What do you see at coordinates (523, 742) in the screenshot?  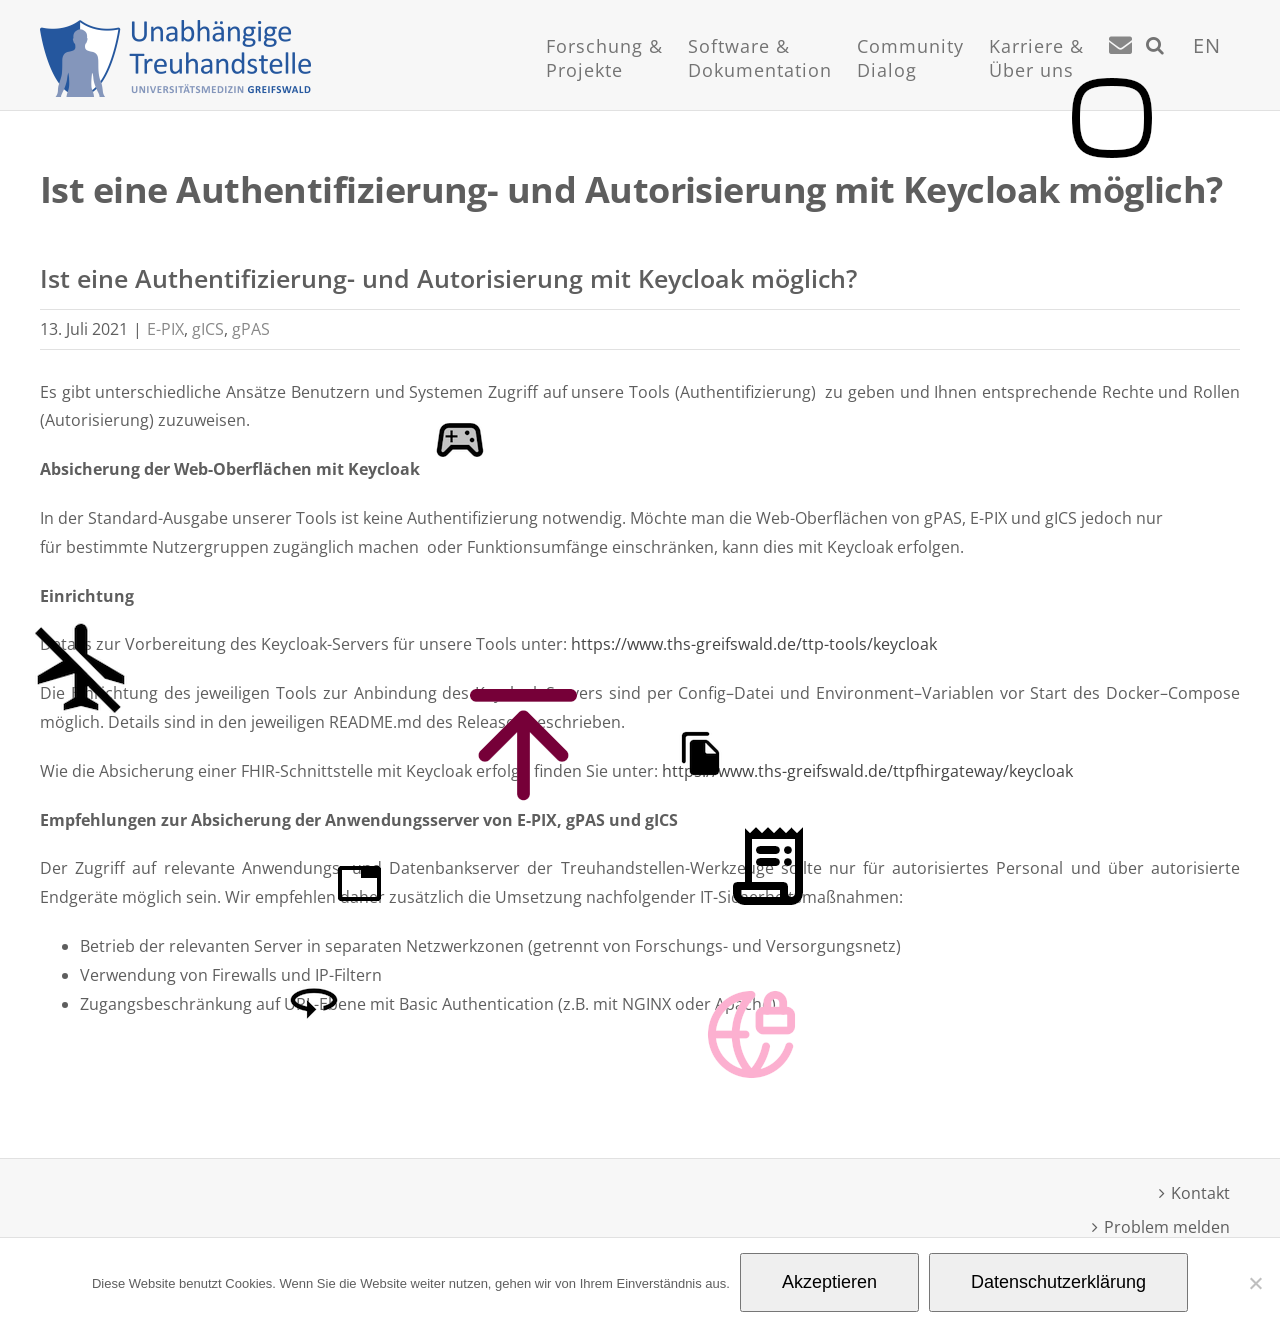 I see `upload a file or document` at bounding box center [523, 742].